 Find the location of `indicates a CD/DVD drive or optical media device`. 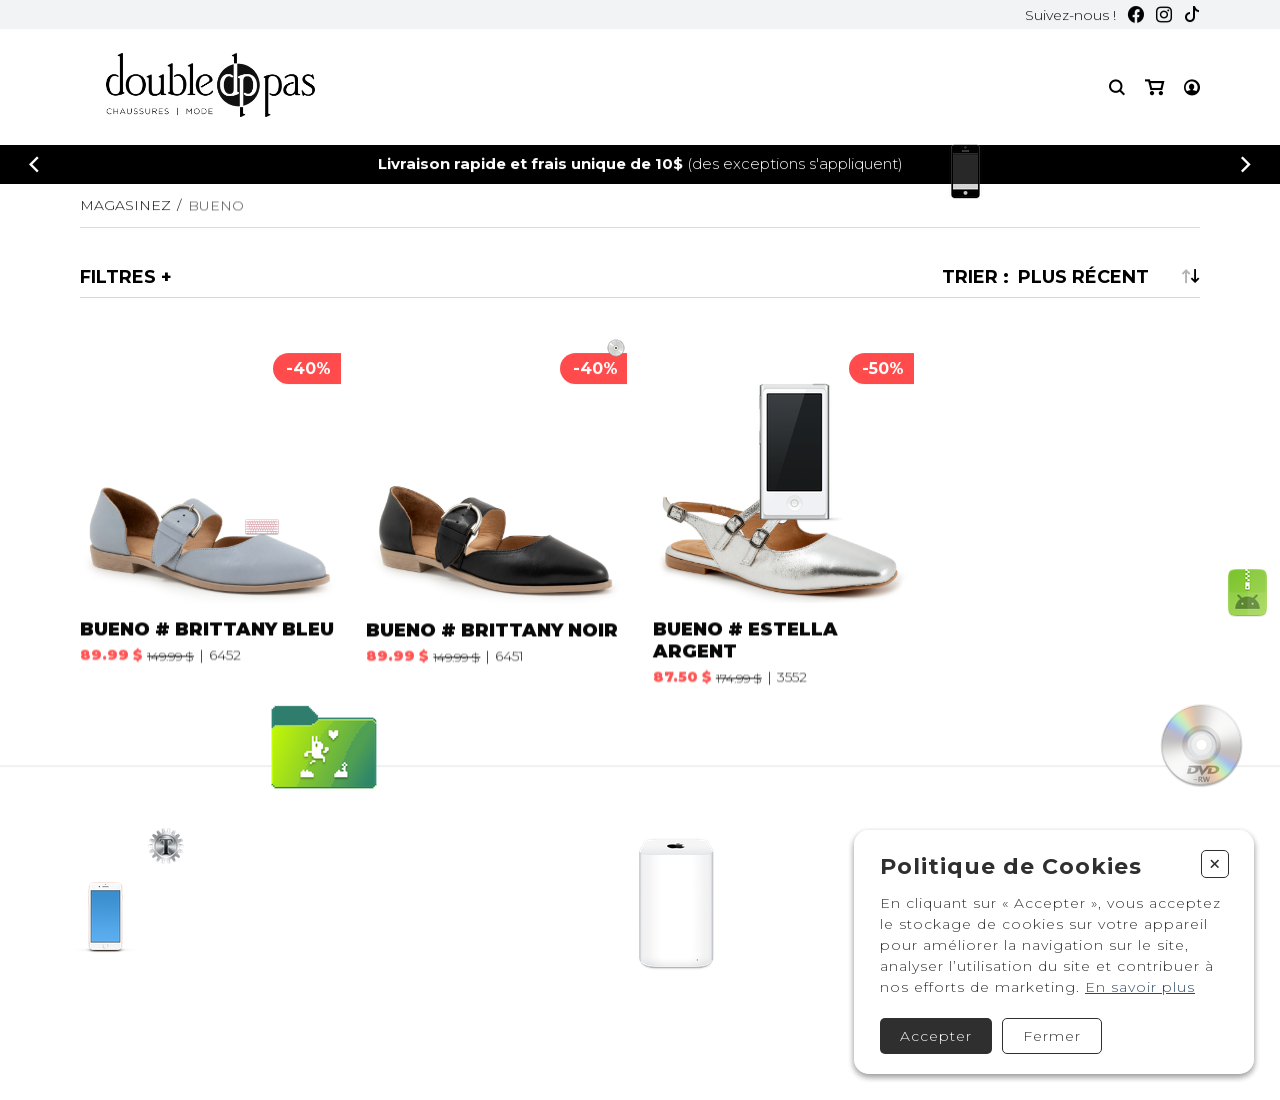

indicates a CD/DVD drive or optical media device is located at coordinates (616, 348).